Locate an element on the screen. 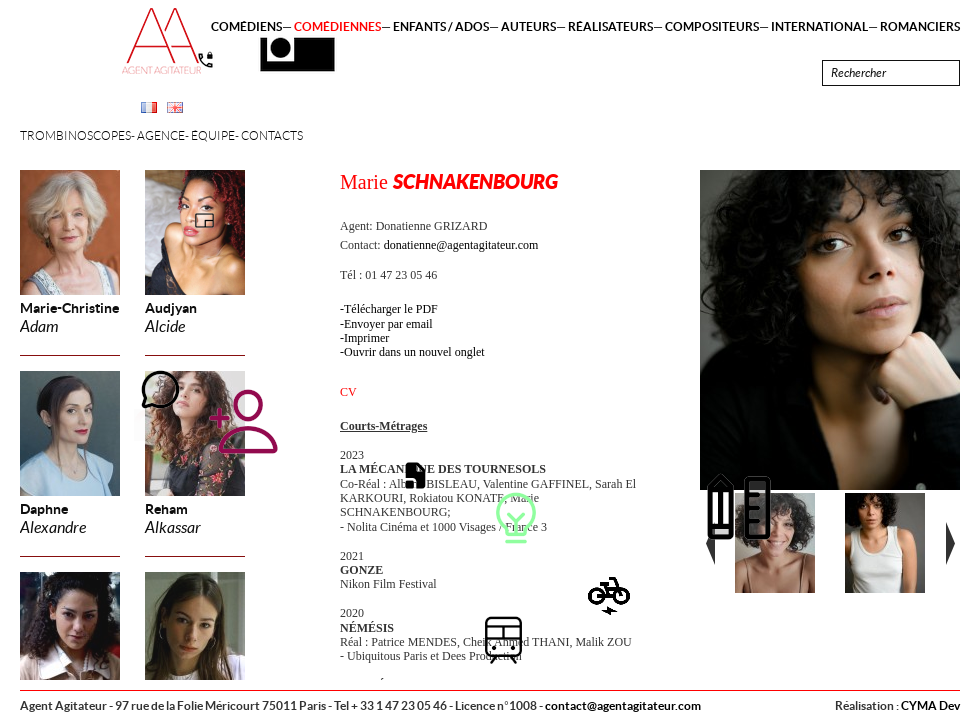 The width and height of the screenshot is (980, 720). select first class or suite seating is located at coordinates (297, 54).